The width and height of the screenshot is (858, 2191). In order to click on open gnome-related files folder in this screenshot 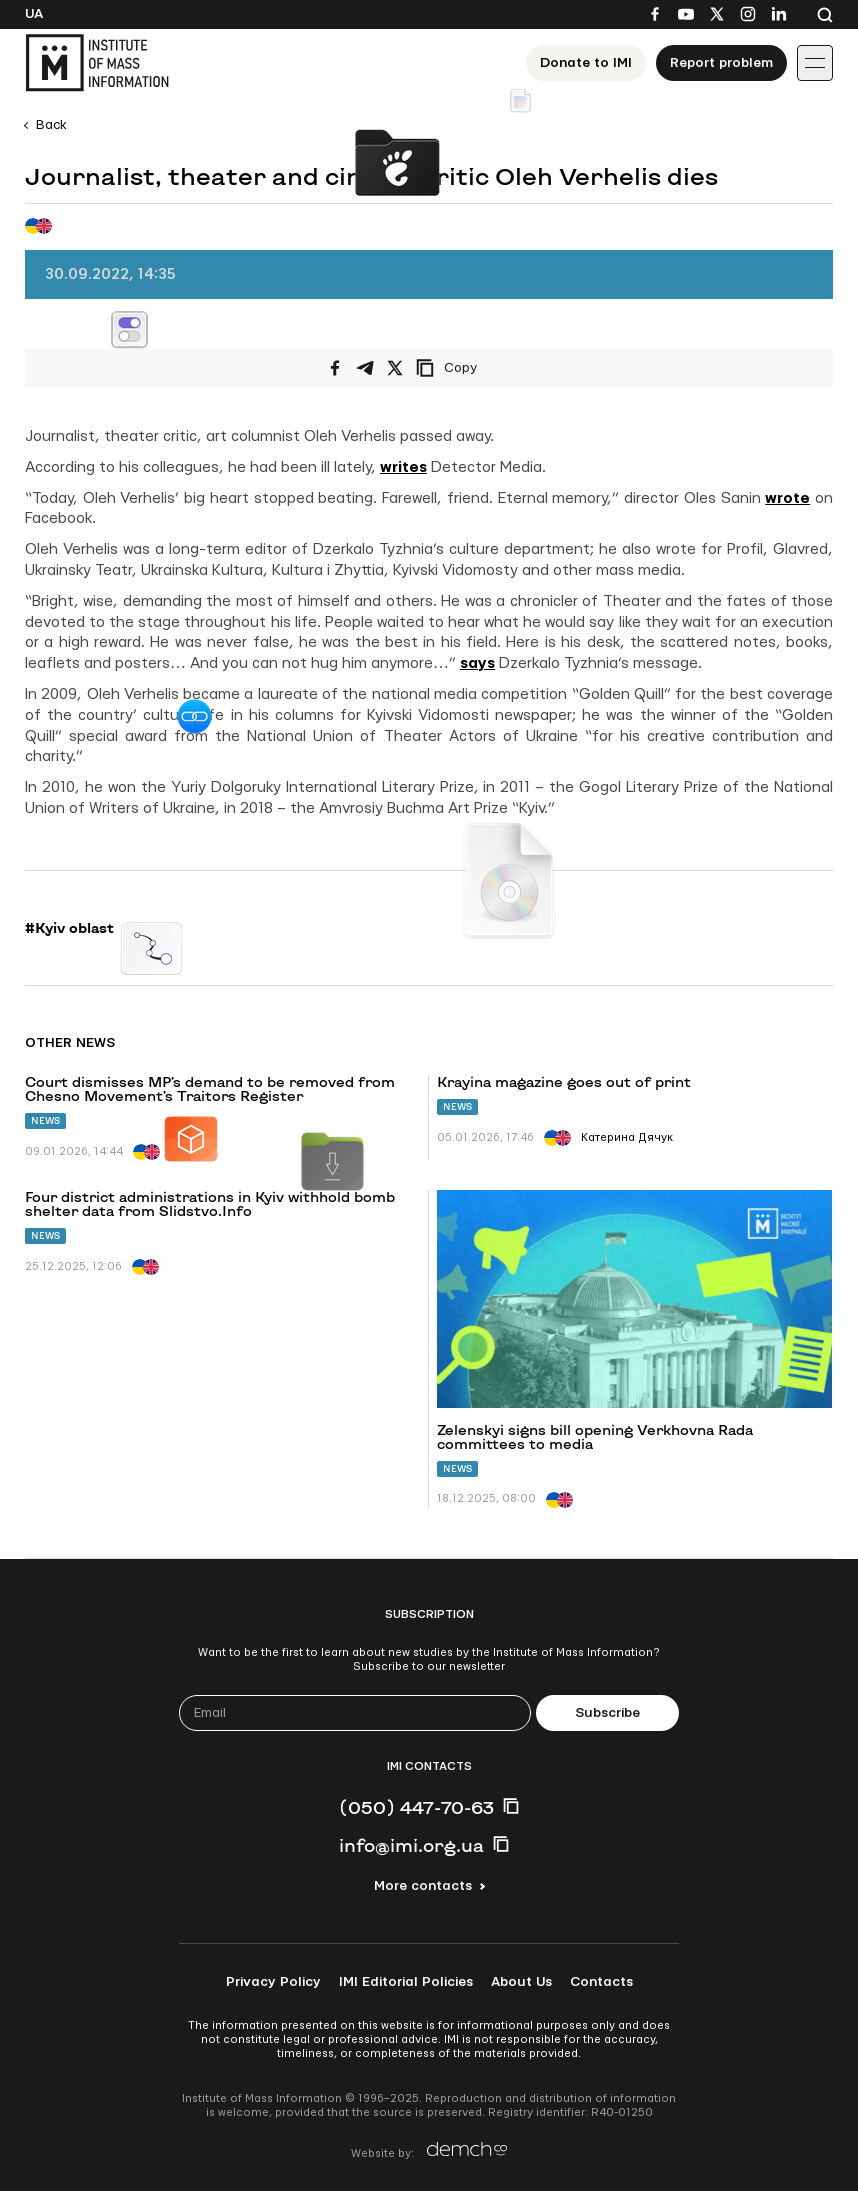, I will do `click(397, 165)`.